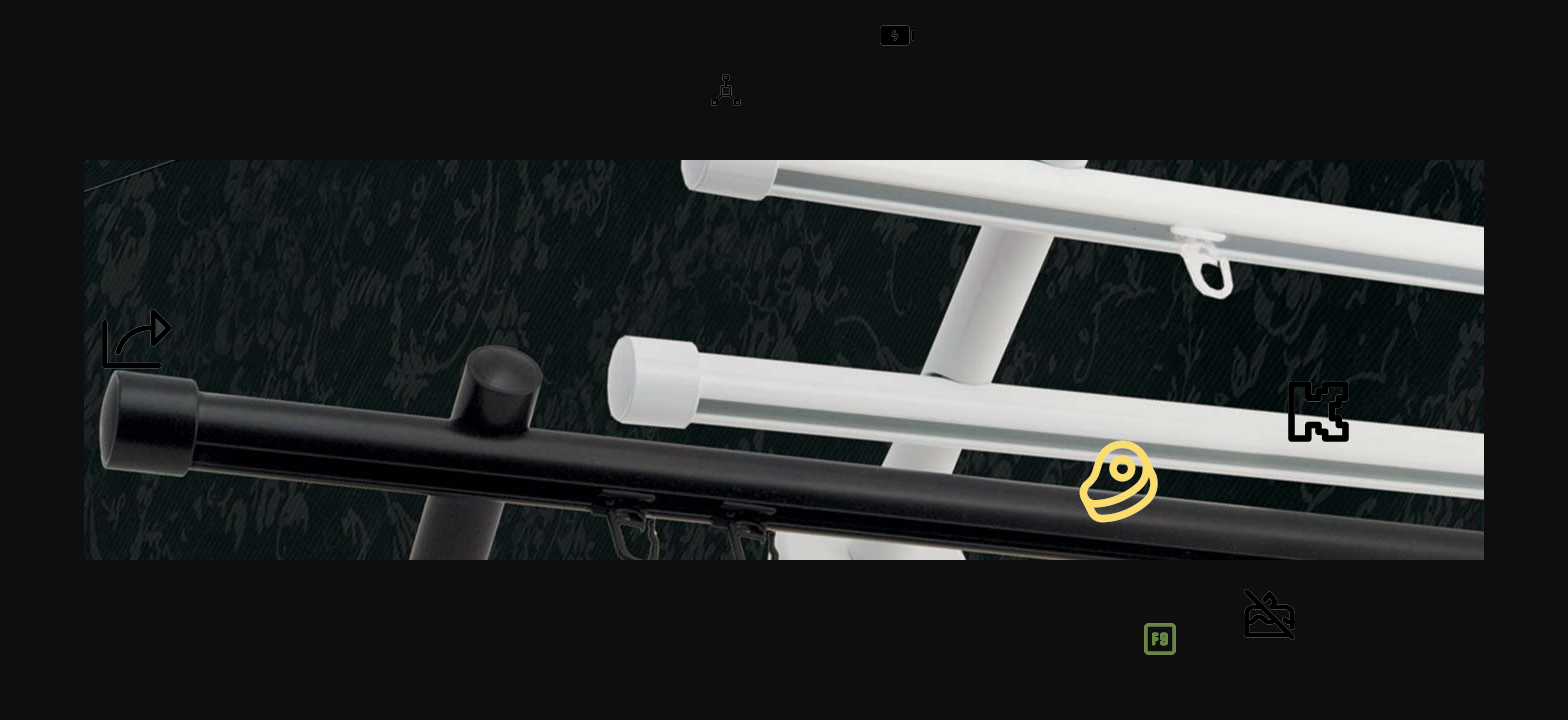 This screenshot has height=720, width=1568. Describe the element at coordinates (1269, 614) in the screenshot. I see `no cake or desserts allowed` at that location.